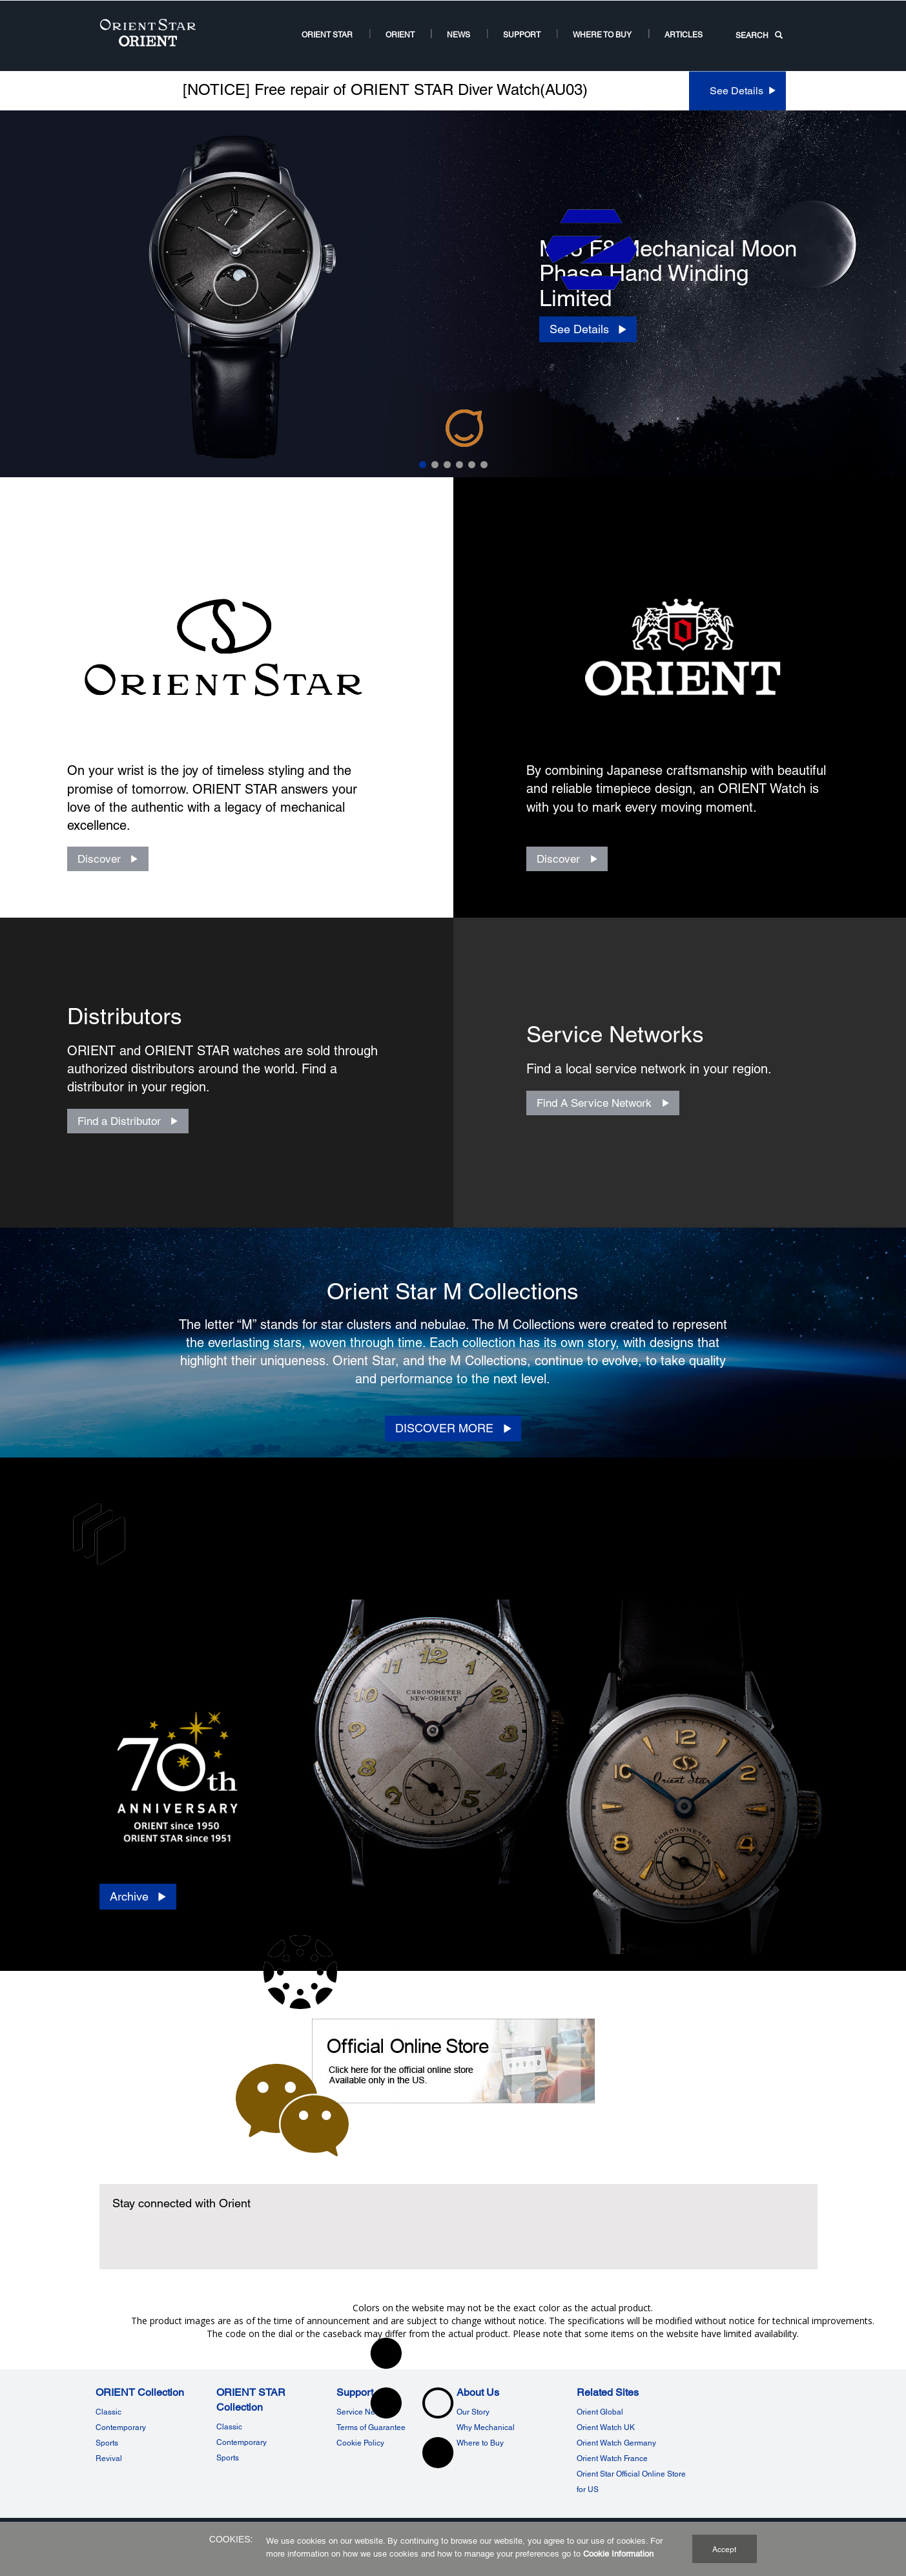 The height and width of the screenshot is (2576, 906). Describe the element at coordinates (99, 1534) in the screenshot. I see `dask library or framework branding` at that location.